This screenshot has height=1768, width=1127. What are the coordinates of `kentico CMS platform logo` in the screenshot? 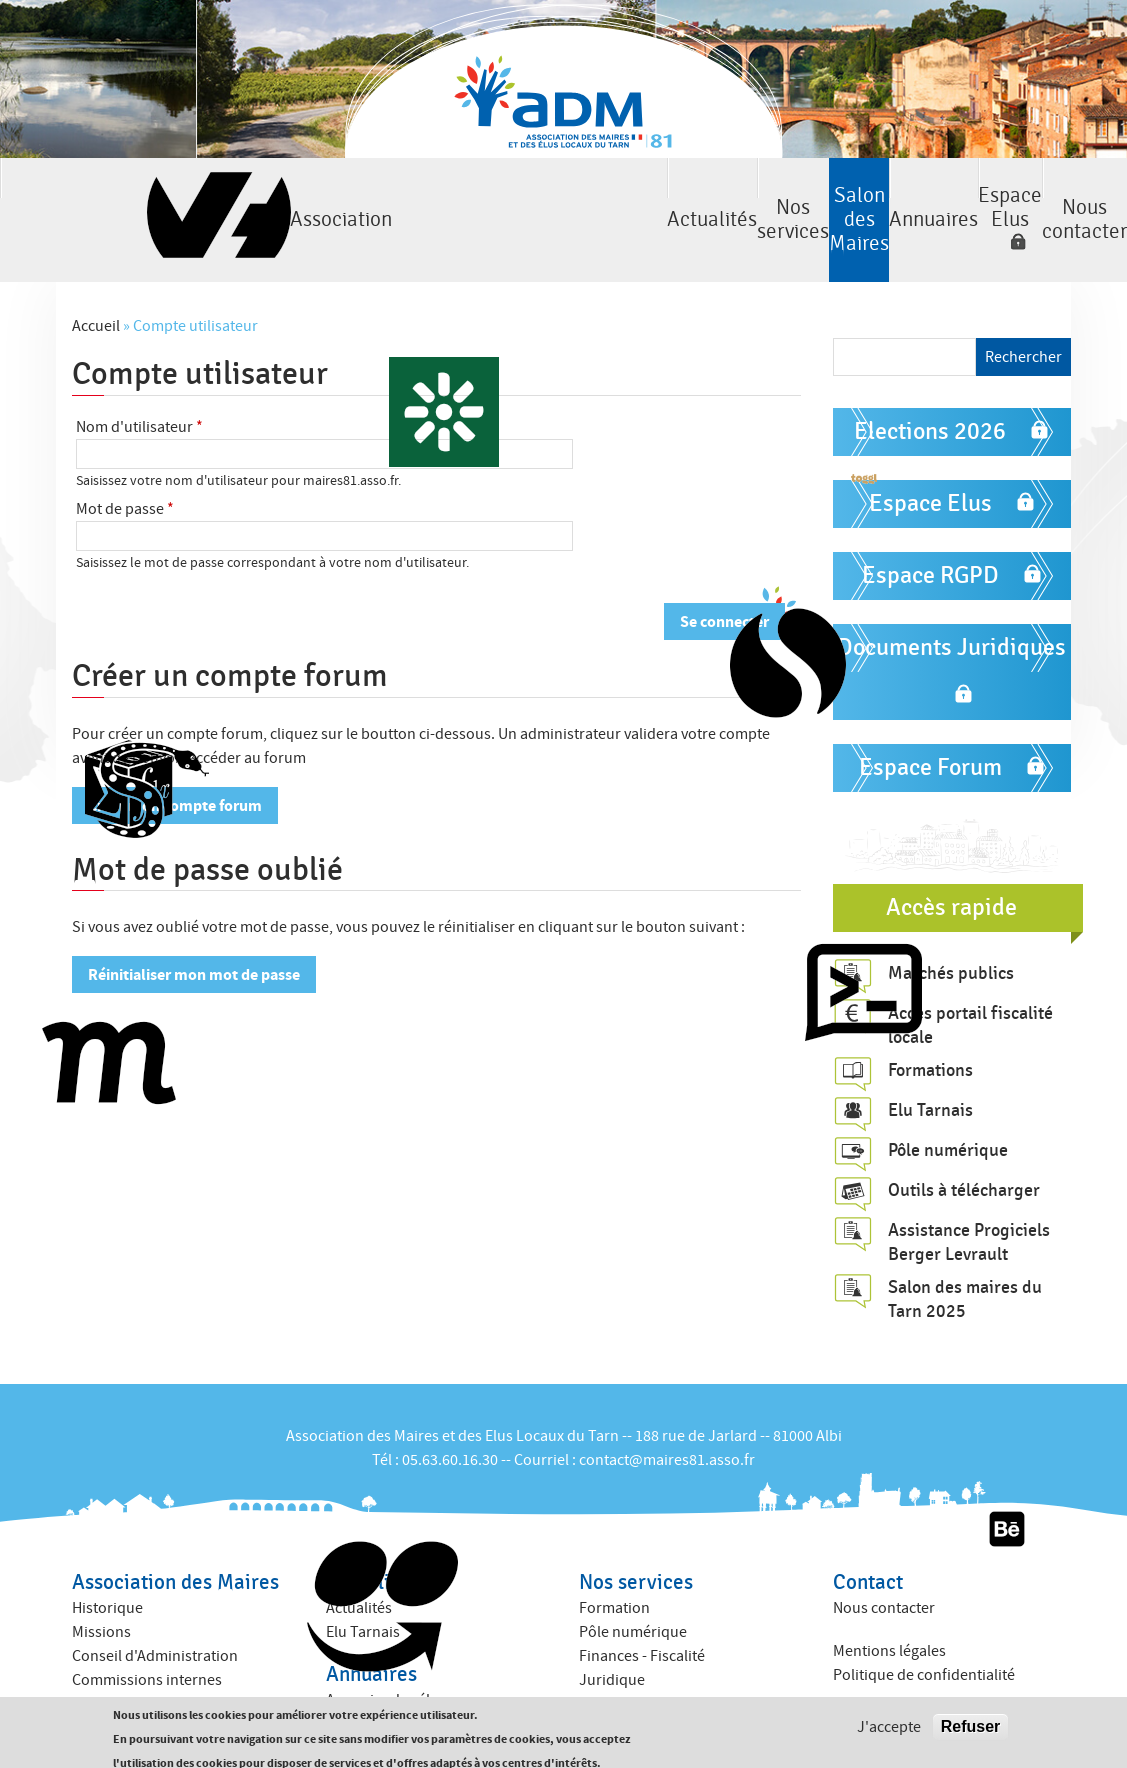 It's located at (444, 412).